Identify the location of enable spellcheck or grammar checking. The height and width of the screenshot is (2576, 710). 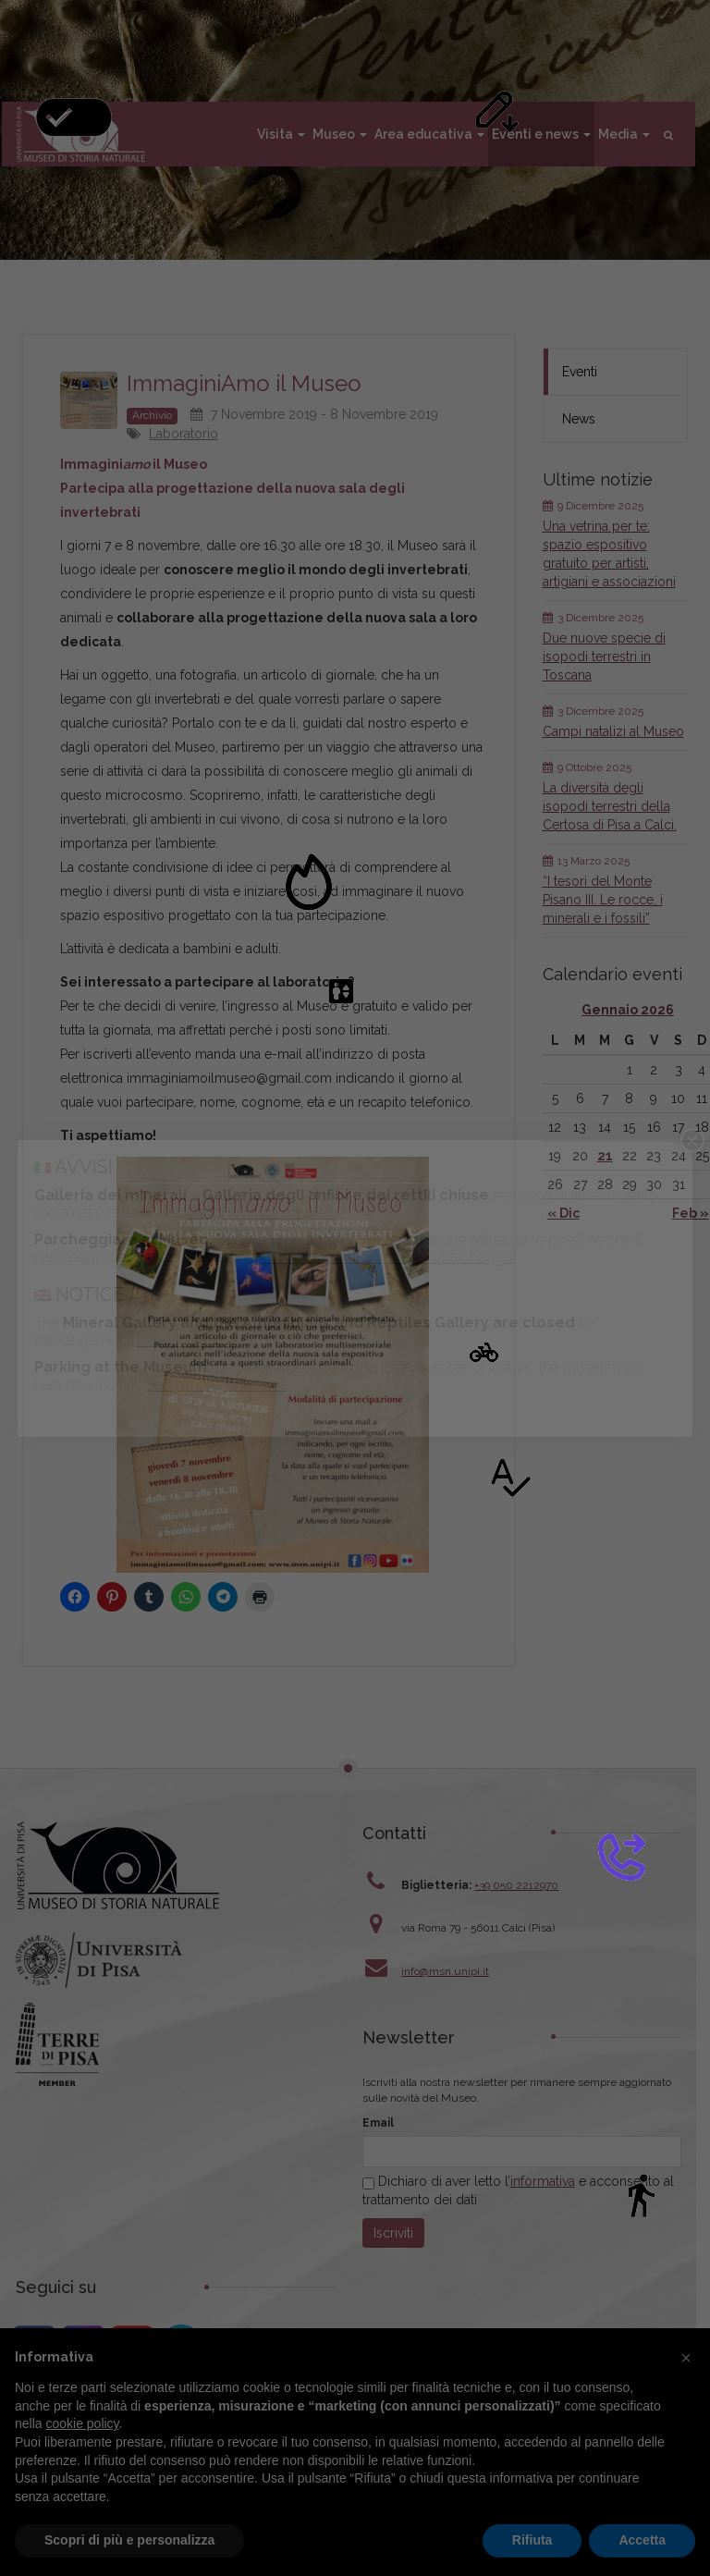
(509, 1477).